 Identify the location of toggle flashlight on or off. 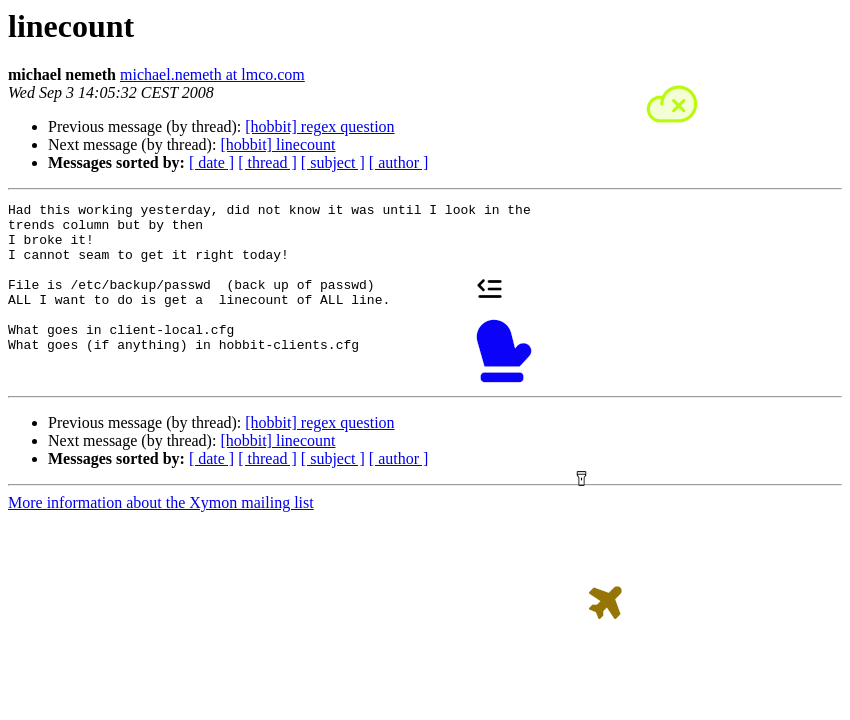
(581, 478).